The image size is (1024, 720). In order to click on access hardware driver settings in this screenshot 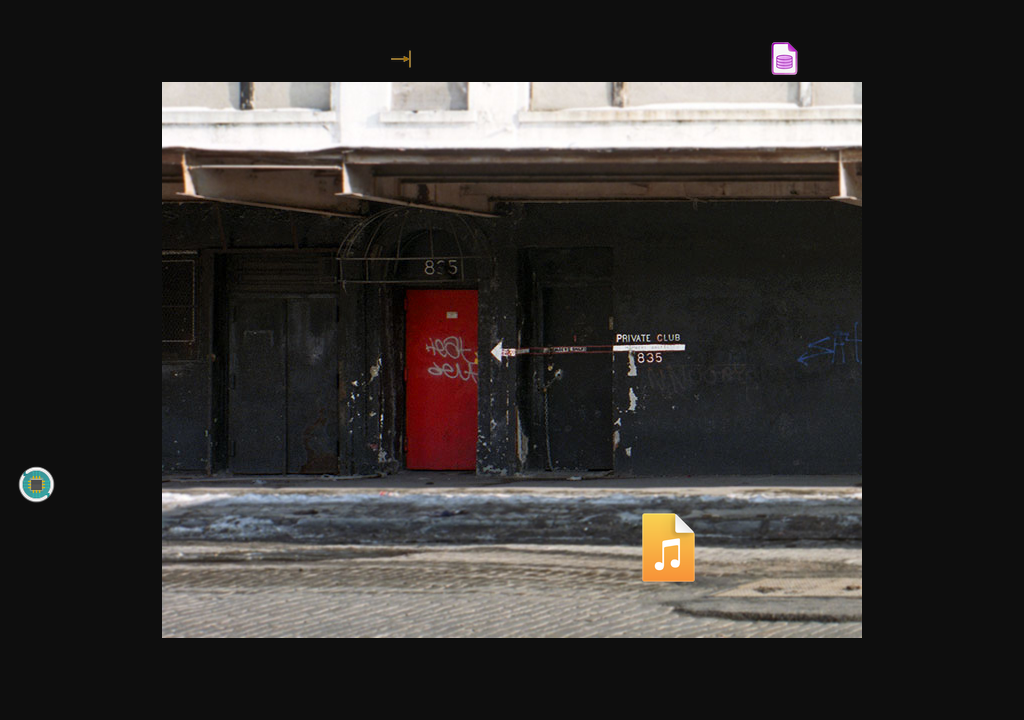, I will do `click(36, 484)`.